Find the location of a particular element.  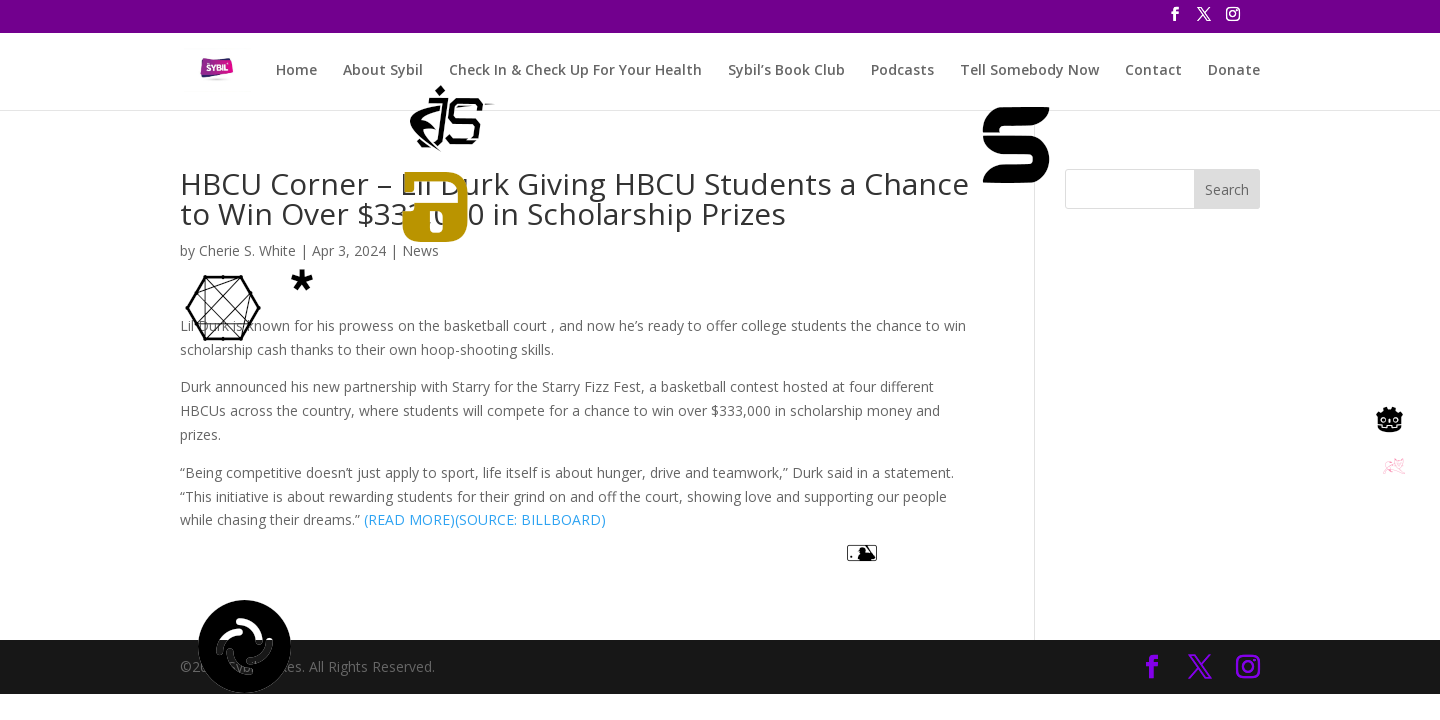

open the MLB app is located at coordinates (862, 553).